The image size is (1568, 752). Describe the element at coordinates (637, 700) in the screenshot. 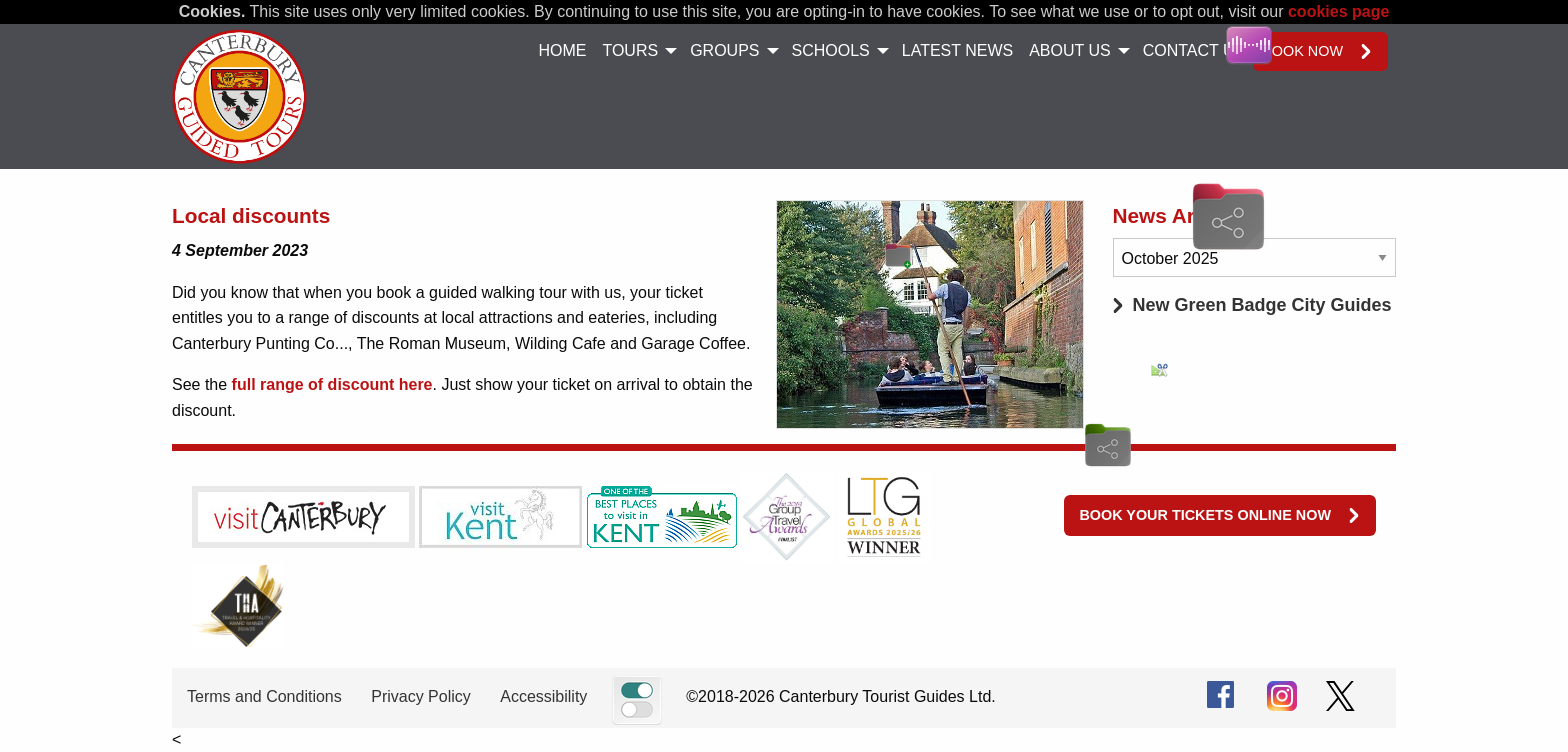

I see `open gnome tweaks to customize desktop settings` at that location.